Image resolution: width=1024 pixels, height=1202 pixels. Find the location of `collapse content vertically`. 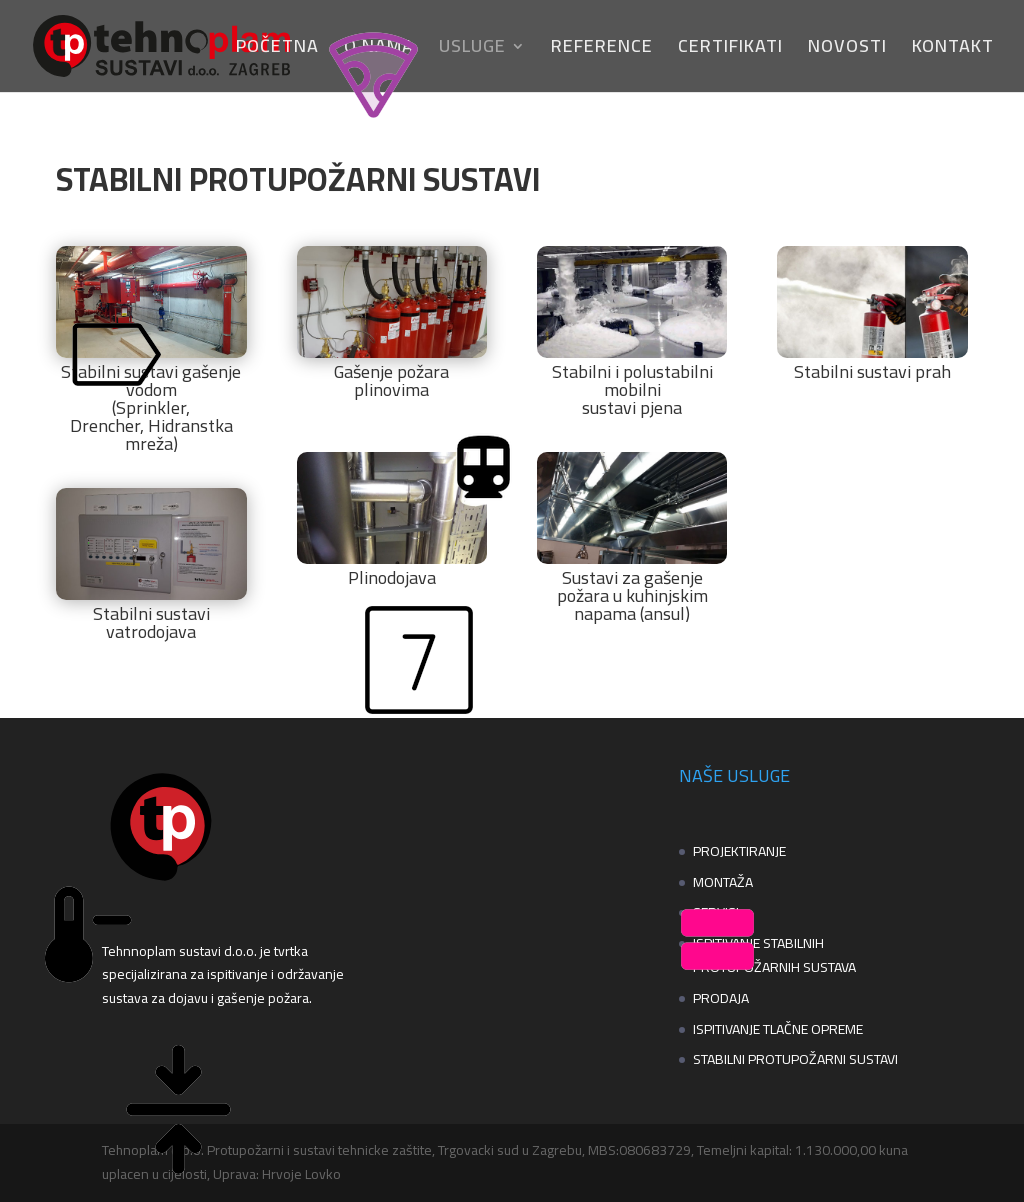

collapse content vertically is located at coordinates (178, 1109).